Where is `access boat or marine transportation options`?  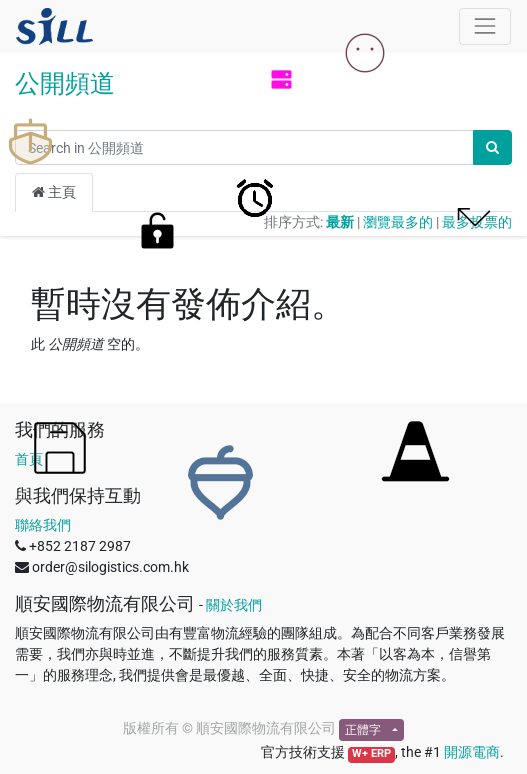
access boat or marine transportation options is located at coordinates (30, 141).